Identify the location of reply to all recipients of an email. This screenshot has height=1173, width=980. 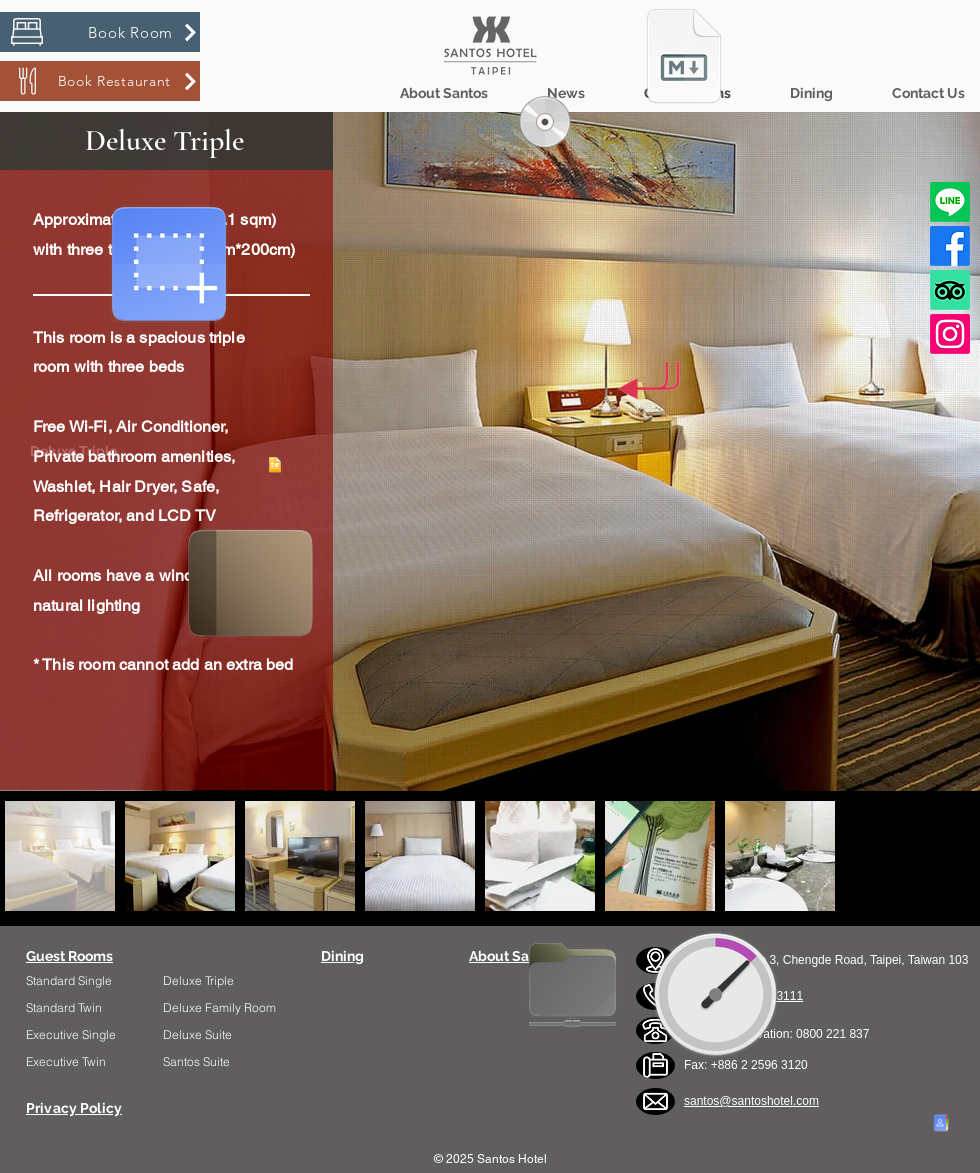
(648, 380).